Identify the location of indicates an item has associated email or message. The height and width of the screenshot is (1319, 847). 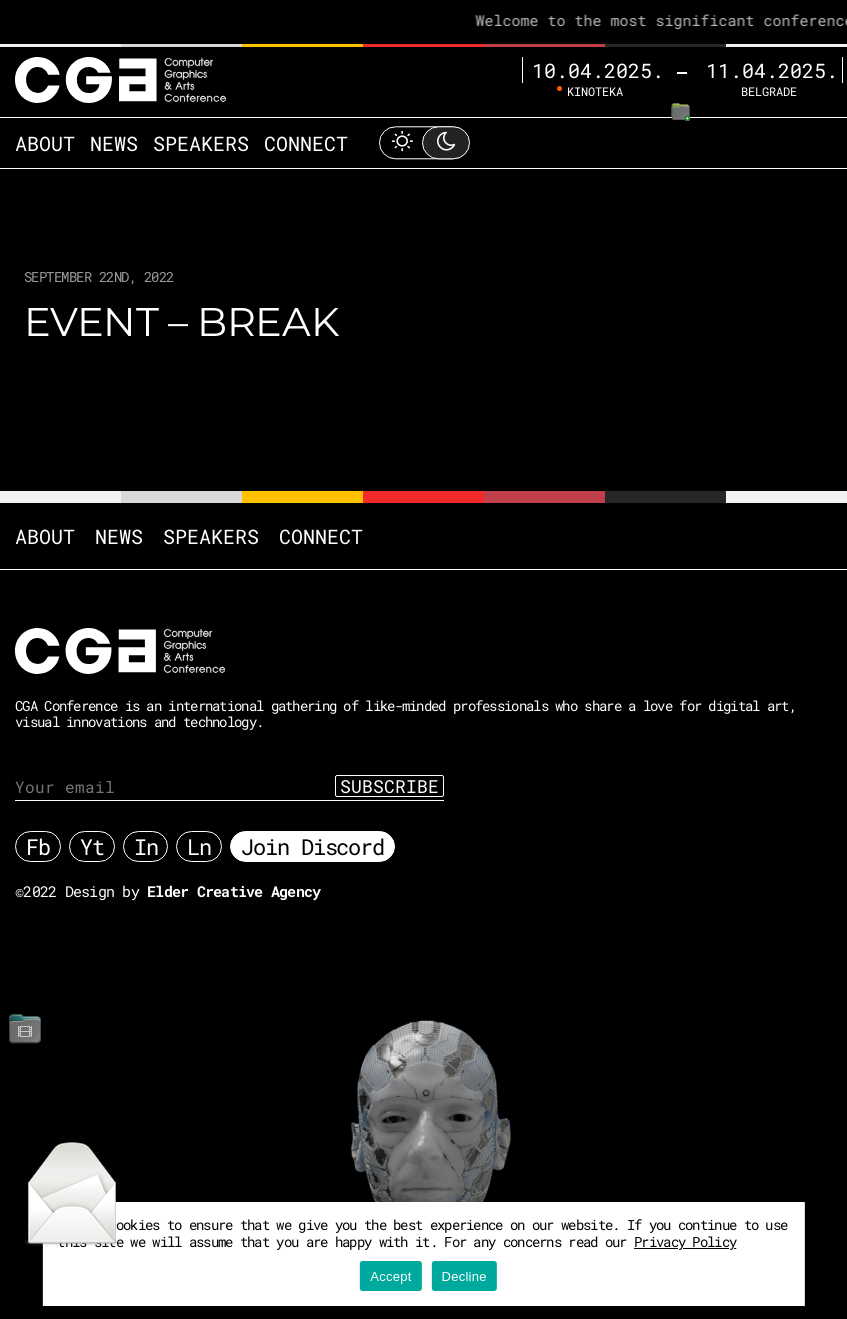
(72, 1195).